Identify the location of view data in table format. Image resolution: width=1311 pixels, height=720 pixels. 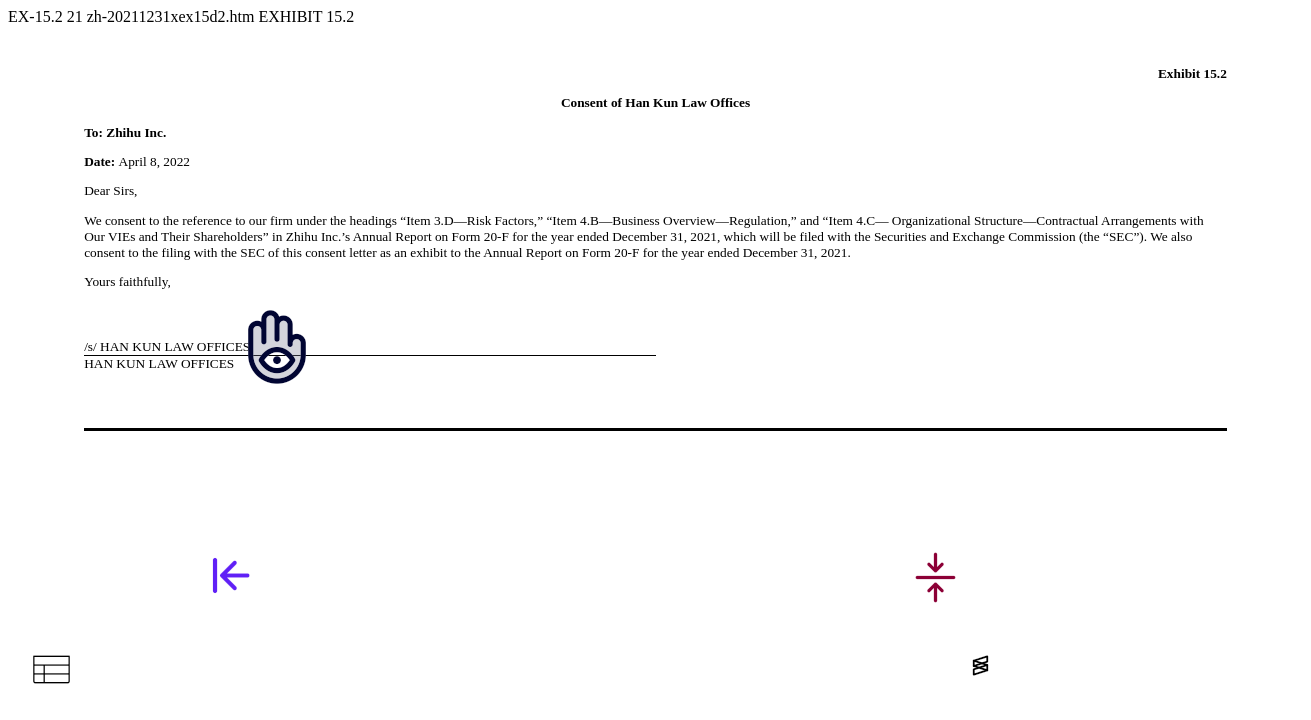
(51, 669).